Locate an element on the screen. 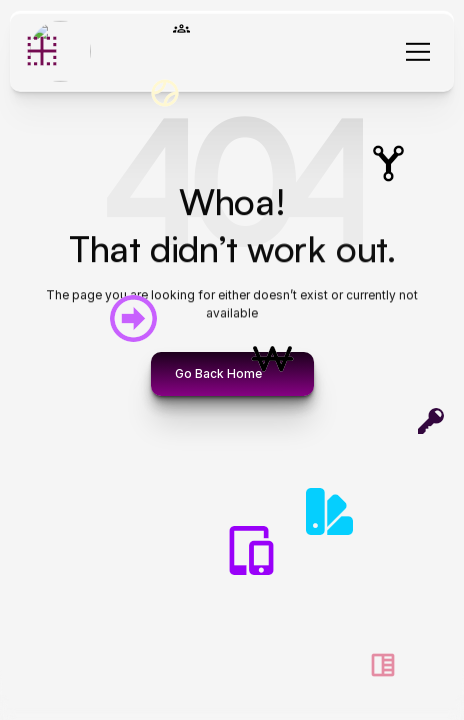 The image size is (464, 720). view repository branch network is located at coordinates (388, 163).